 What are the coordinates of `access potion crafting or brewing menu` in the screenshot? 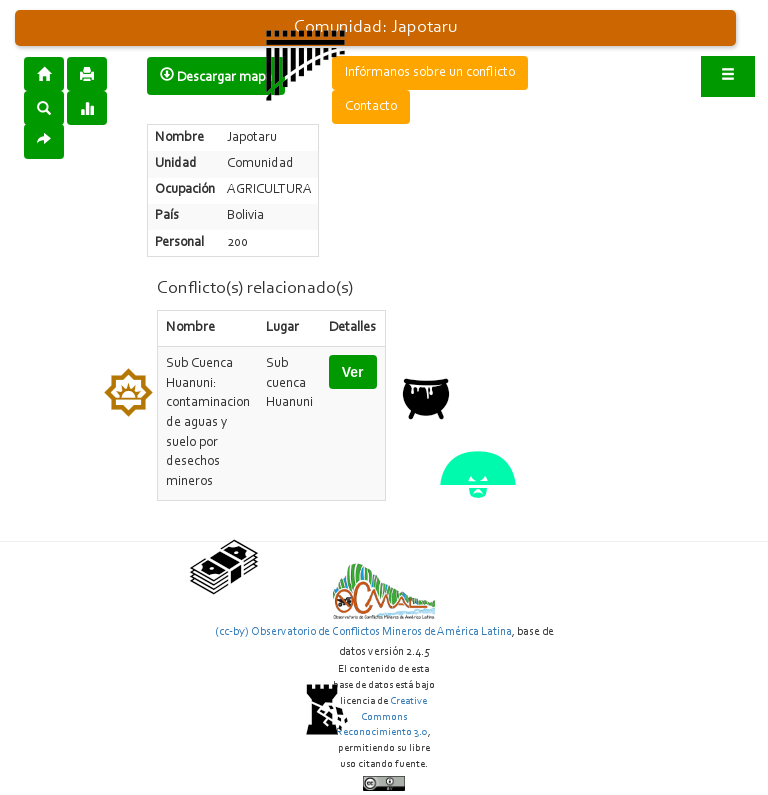 It's located at (426, 399).